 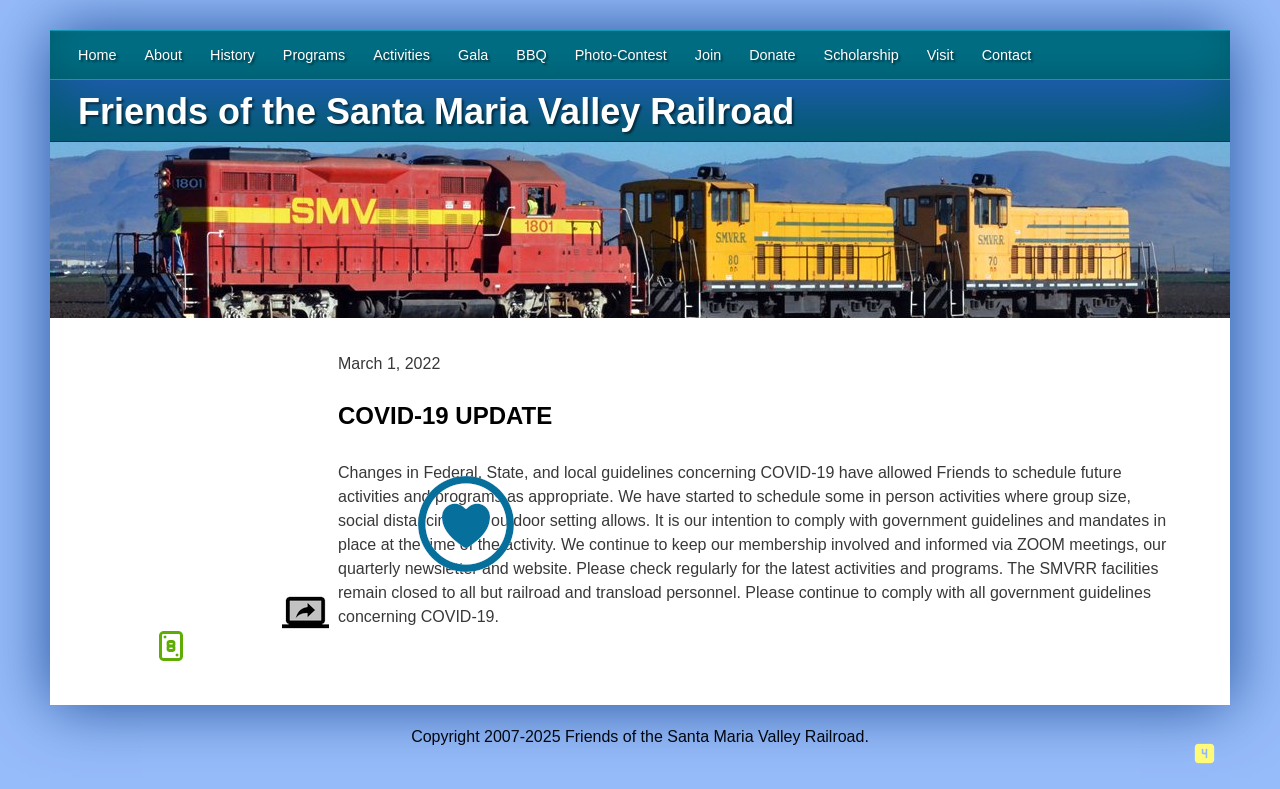 What do you see at coordinates (171, 646) in the screenshot?
I see `playing card with number 8` at bounding box center [171, 646].